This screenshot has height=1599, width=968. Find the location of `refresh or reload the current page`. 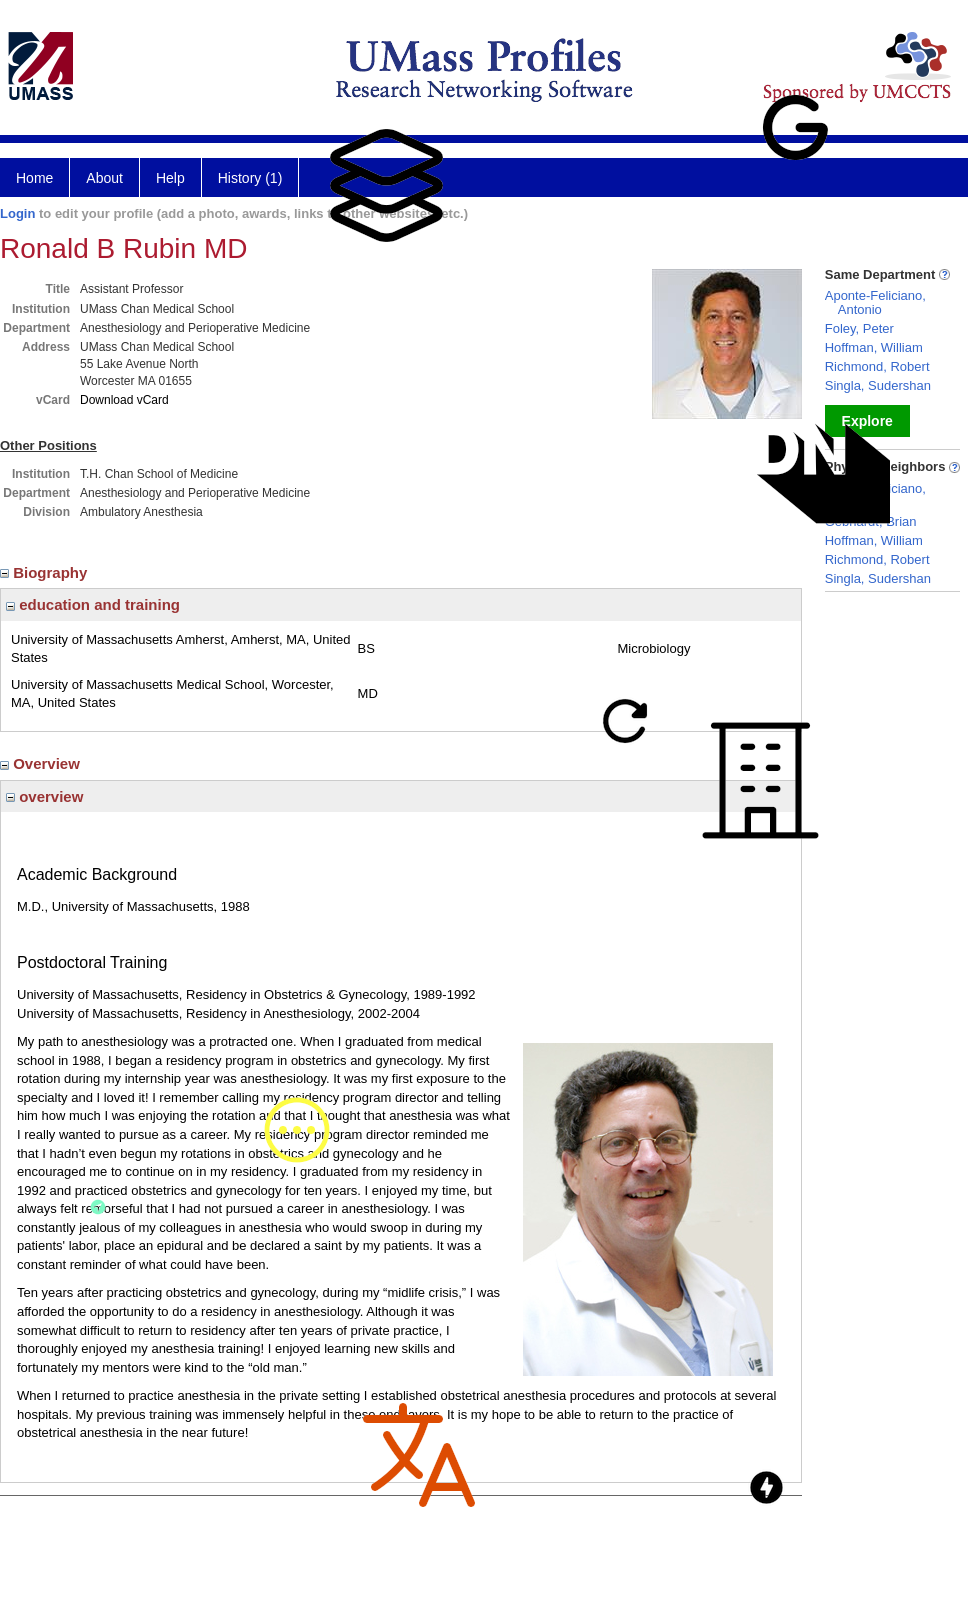

refresh or reload the current page is located at coordinates (625, 721).